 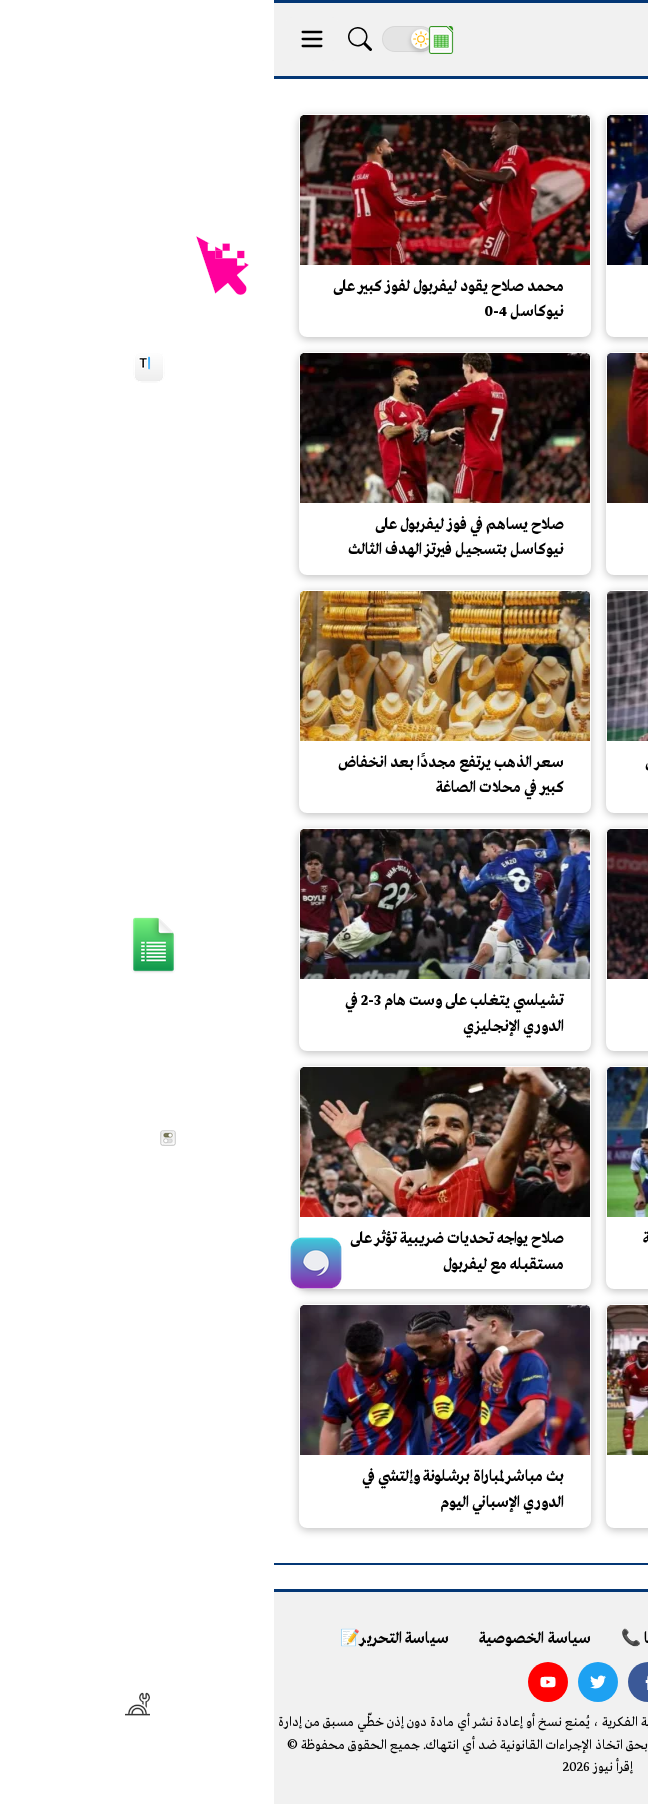 What do you see at coordinates (149, 367) in the screenshot?
I see `open text editor application` at bounding box center [149, 367].